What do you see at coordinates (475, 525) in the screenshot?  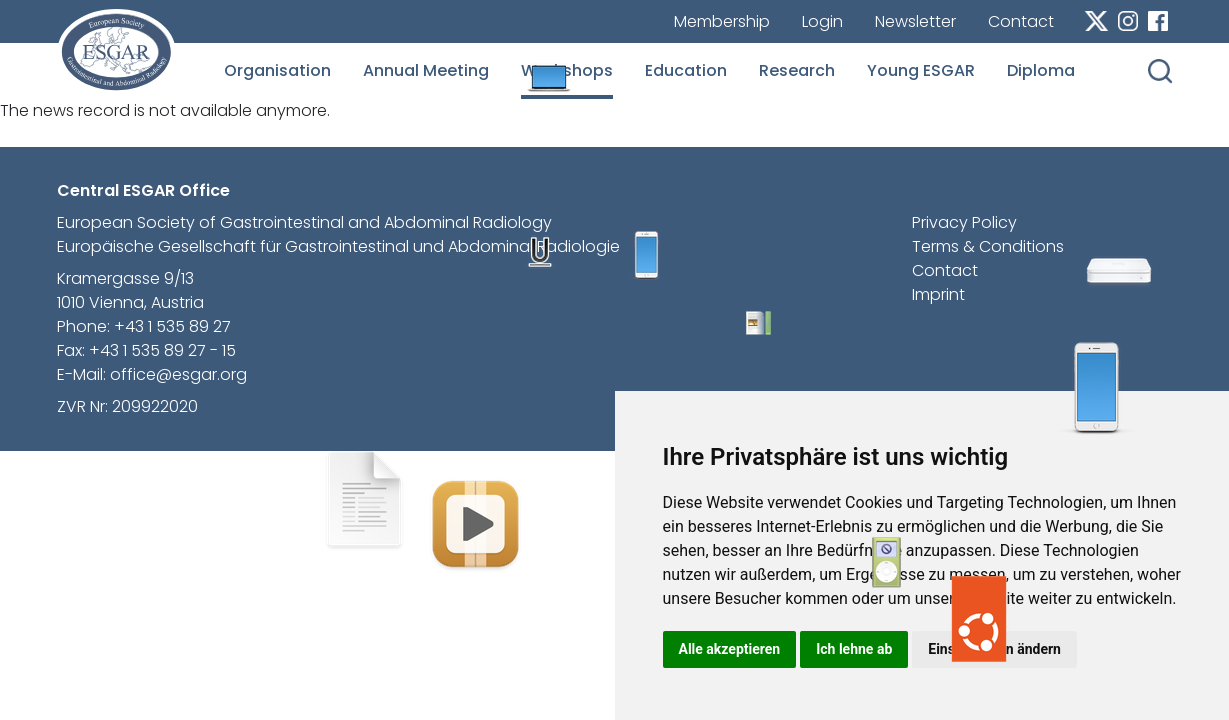 I see `system codec or media component file` at bounding box center [475, 525].